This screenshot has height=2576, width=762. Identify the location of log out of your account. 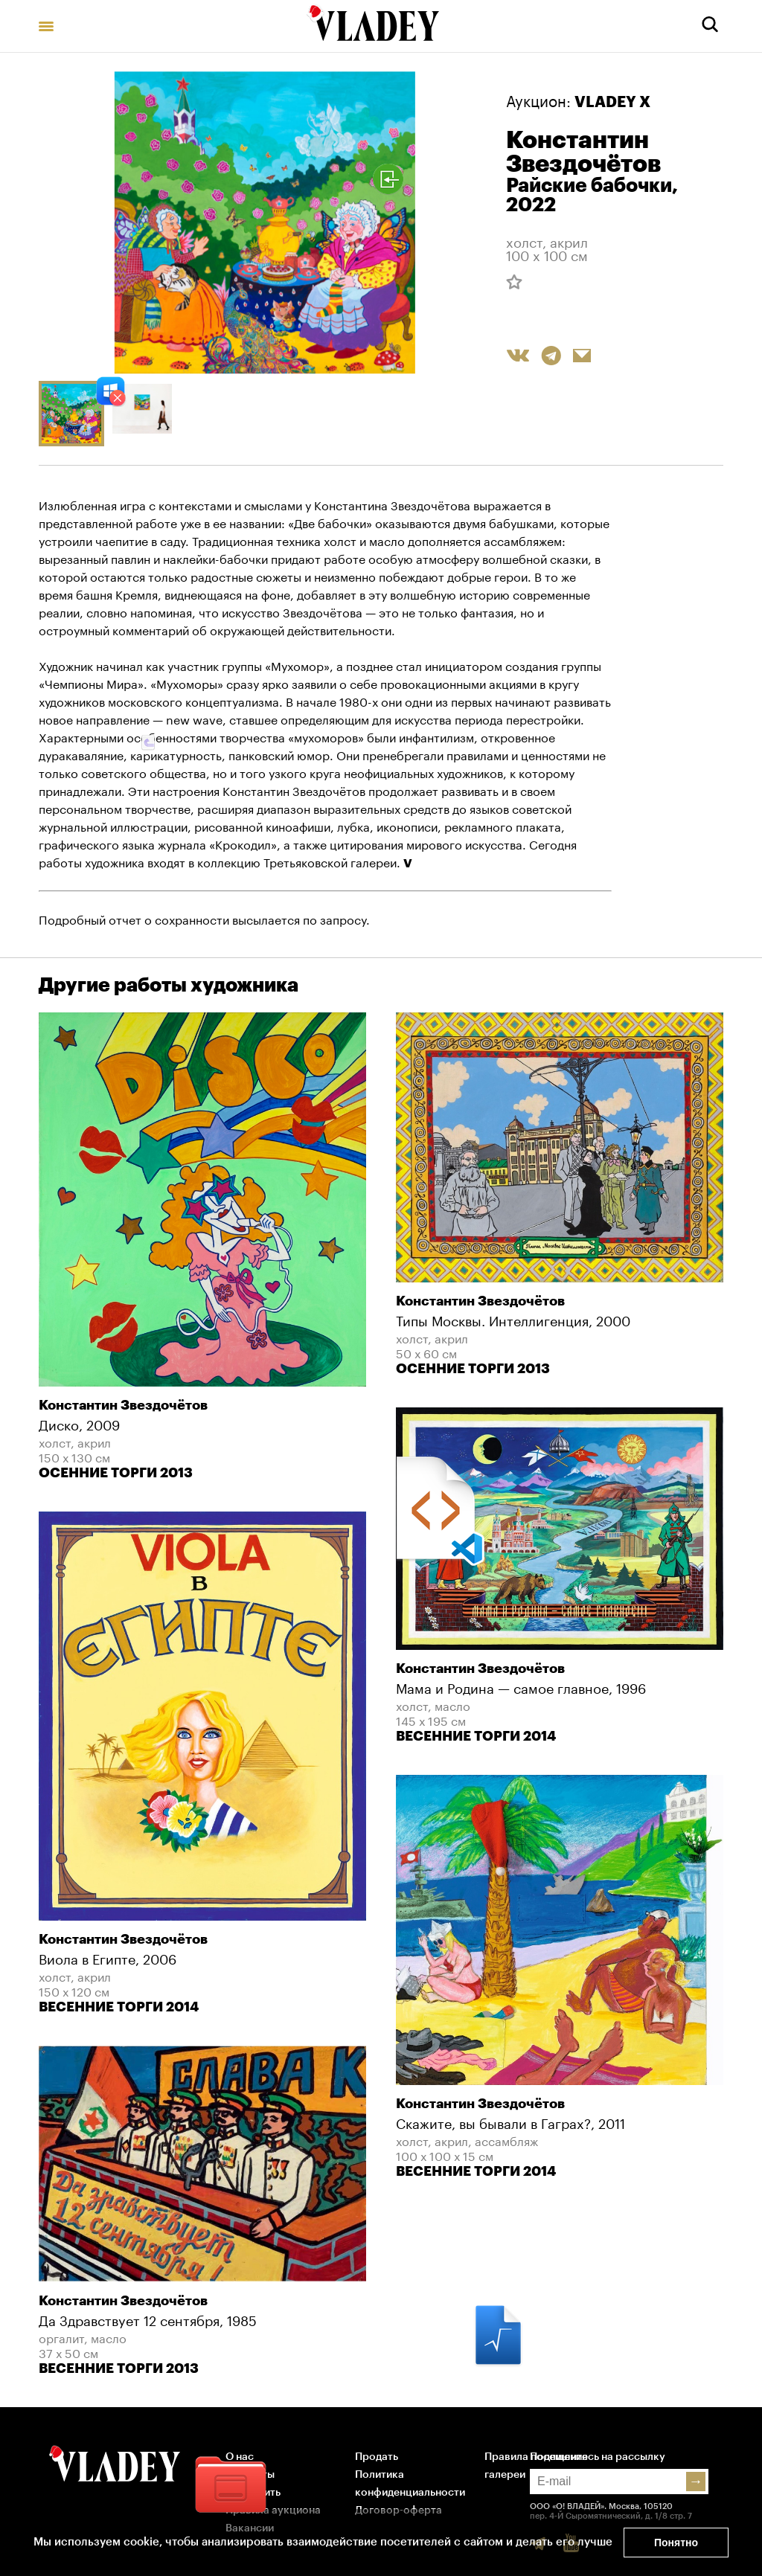
(388, 179).